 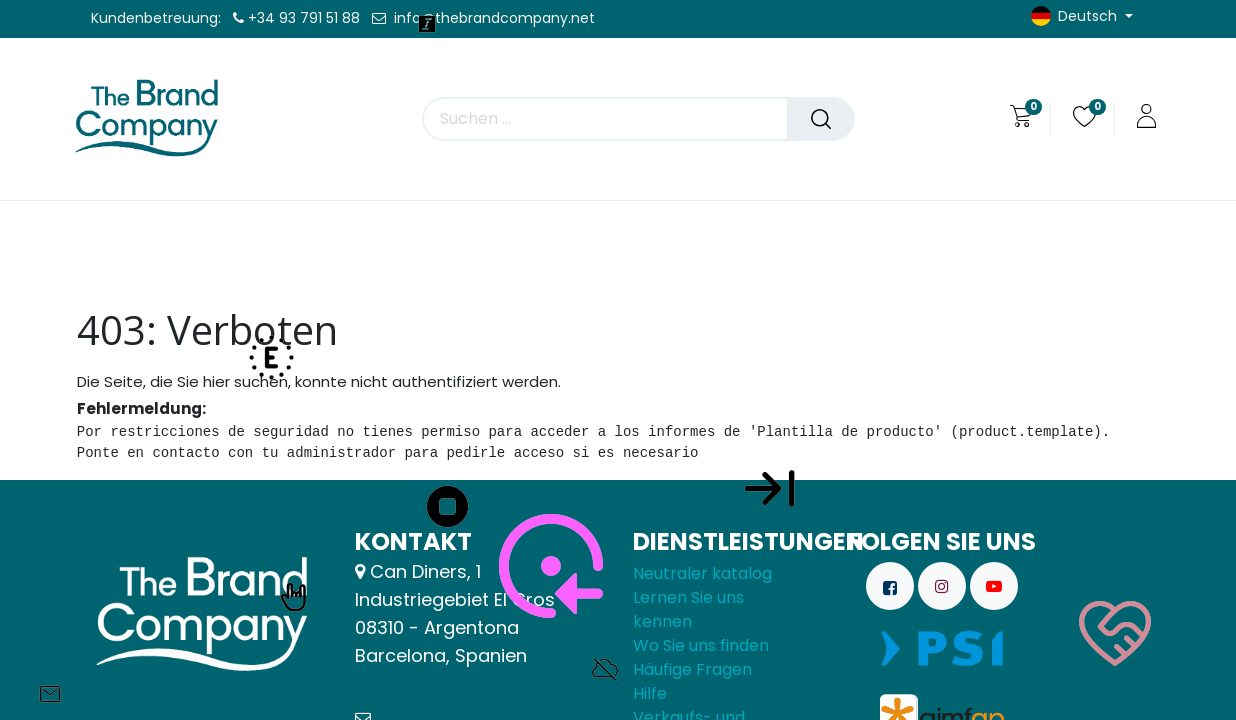 I want to click on view community code of conduct, so click(x=1115, y=632).